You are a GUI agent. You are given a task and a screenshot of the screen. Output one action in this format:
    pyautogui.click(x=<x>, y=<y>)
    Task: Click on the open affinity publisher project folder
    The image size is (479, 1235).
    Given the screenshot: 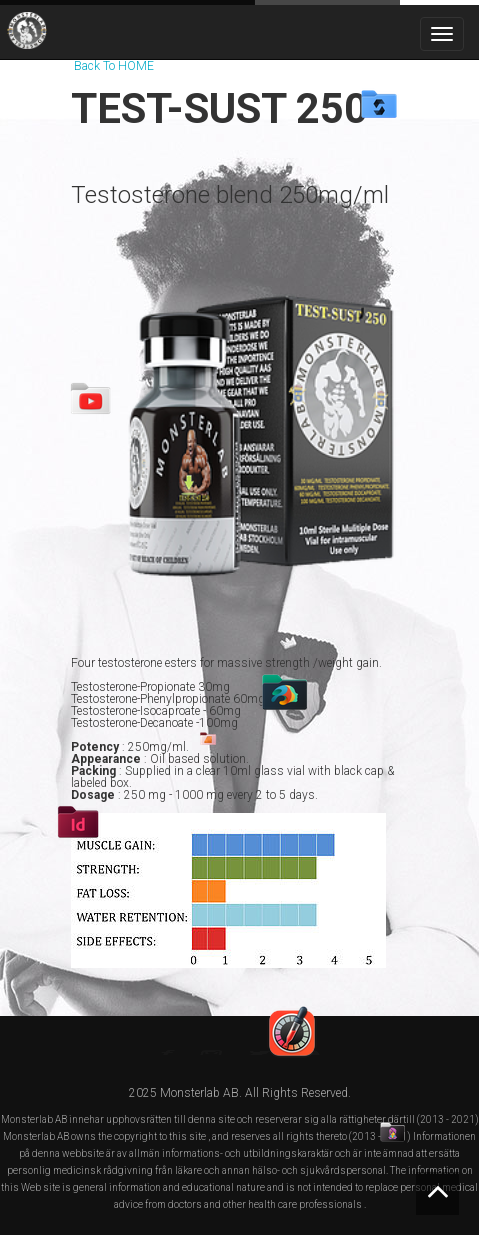 What is the action you would take?
    pyautogui.click(x=208, y=739)
    